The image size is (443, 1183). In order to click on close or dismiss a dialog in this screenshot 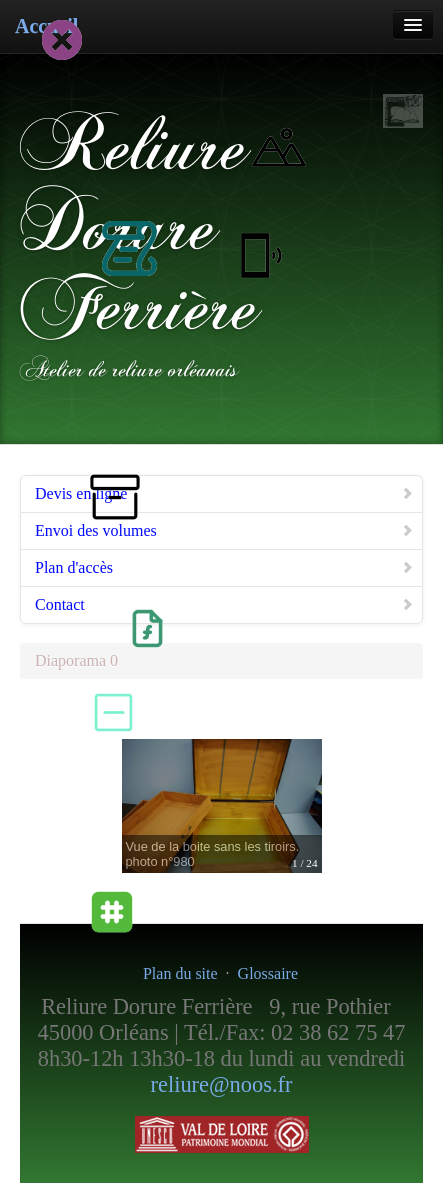, I will do `click(62, 40)`.